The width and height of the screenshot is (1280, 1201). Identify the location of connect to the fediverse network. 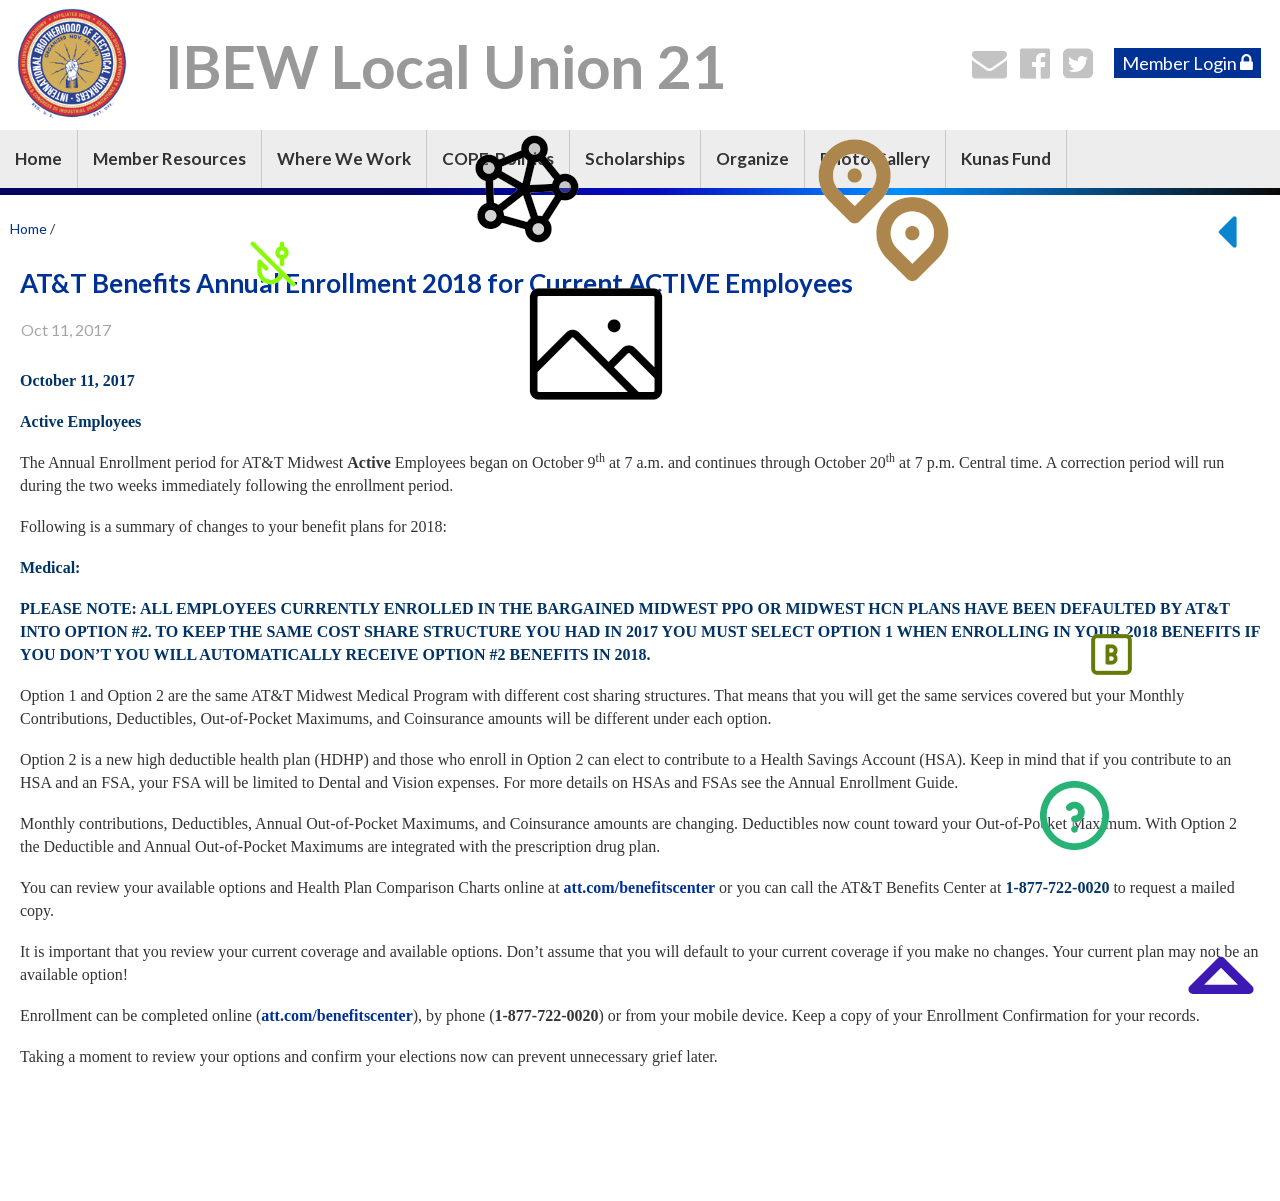
(525, 189).